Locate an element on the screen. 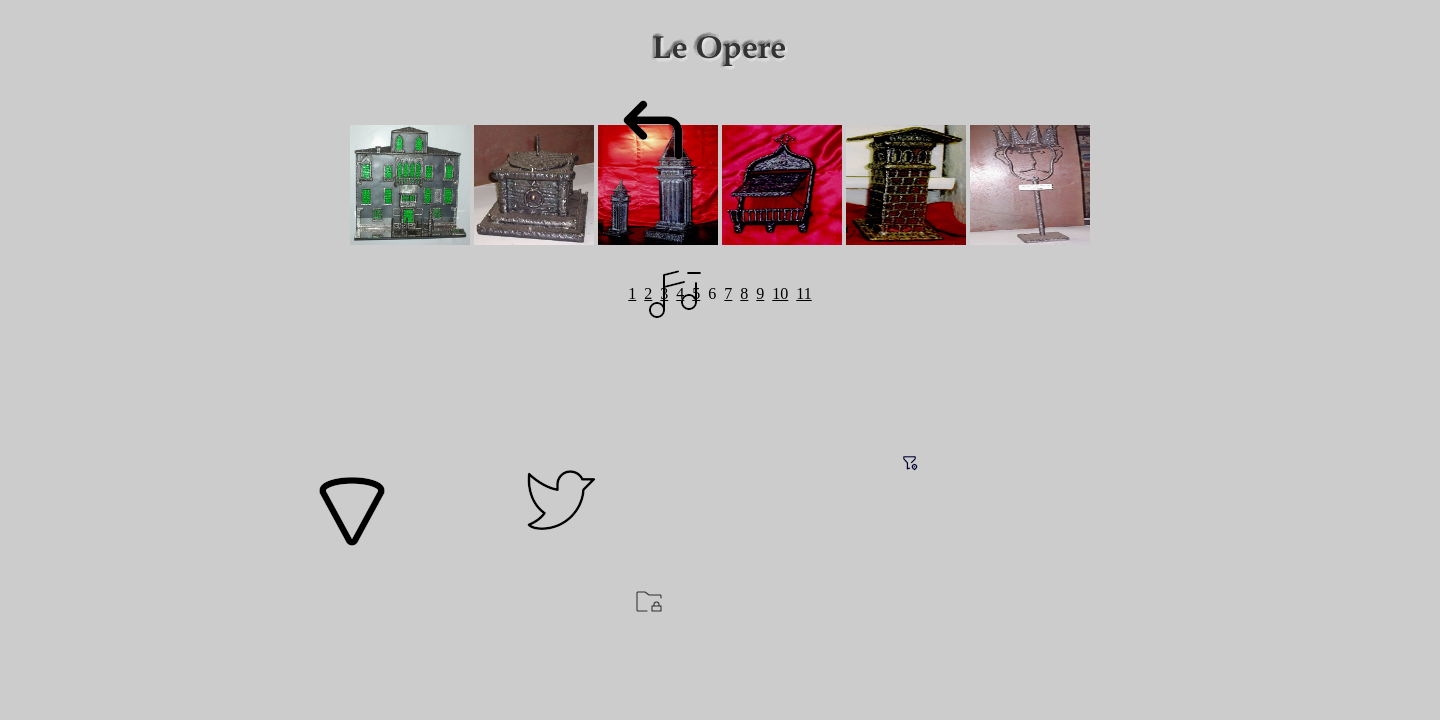  pin or save current filter settings is located at coordinates (909, 462).